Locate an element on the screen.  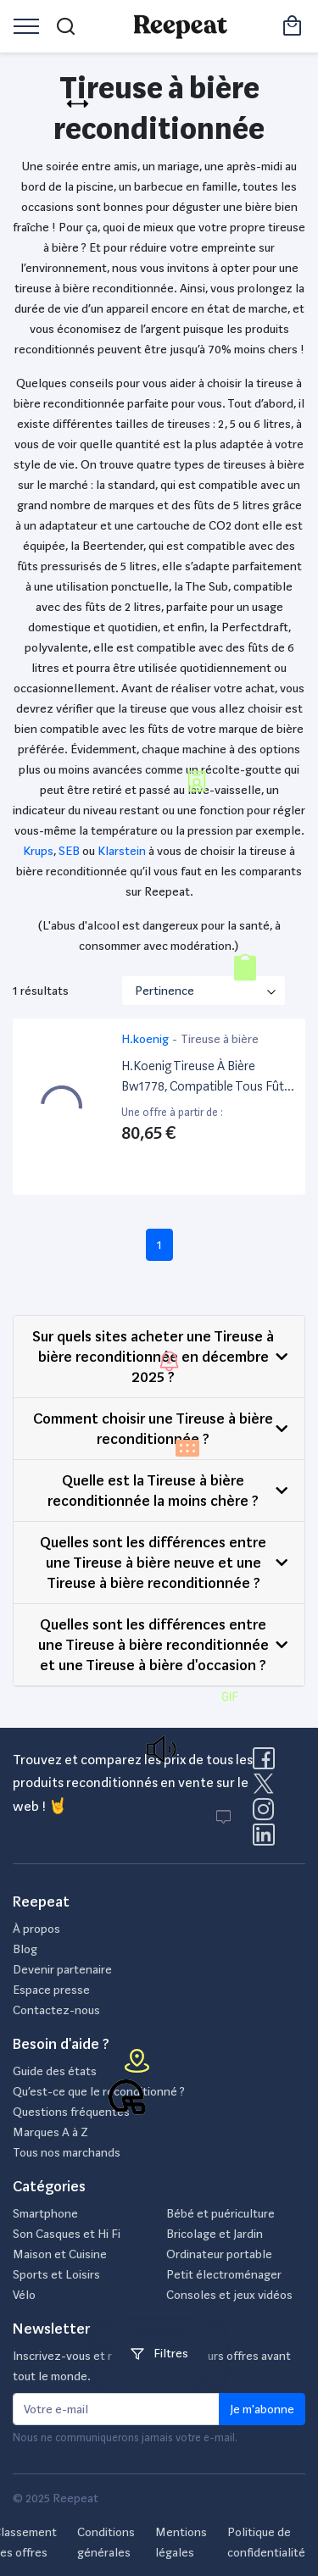
view location area or region is located at coordinates (137, 2061).